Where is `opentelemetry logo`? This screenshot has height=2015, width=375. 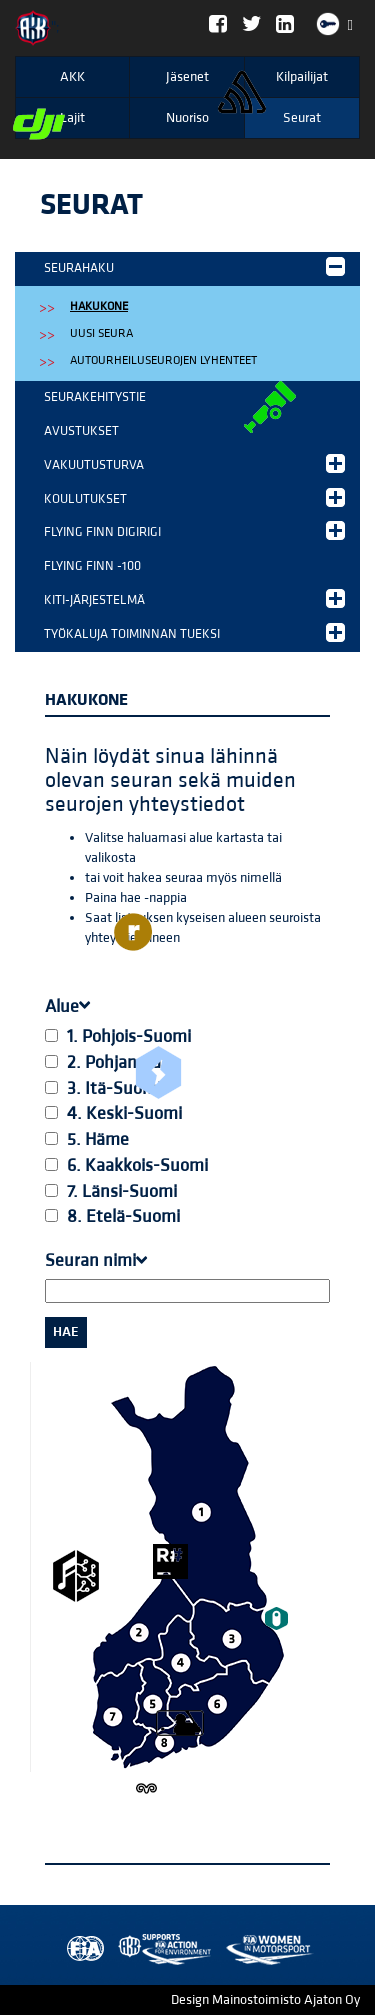 opentelemetry logo is located at coordinates (270, 407).